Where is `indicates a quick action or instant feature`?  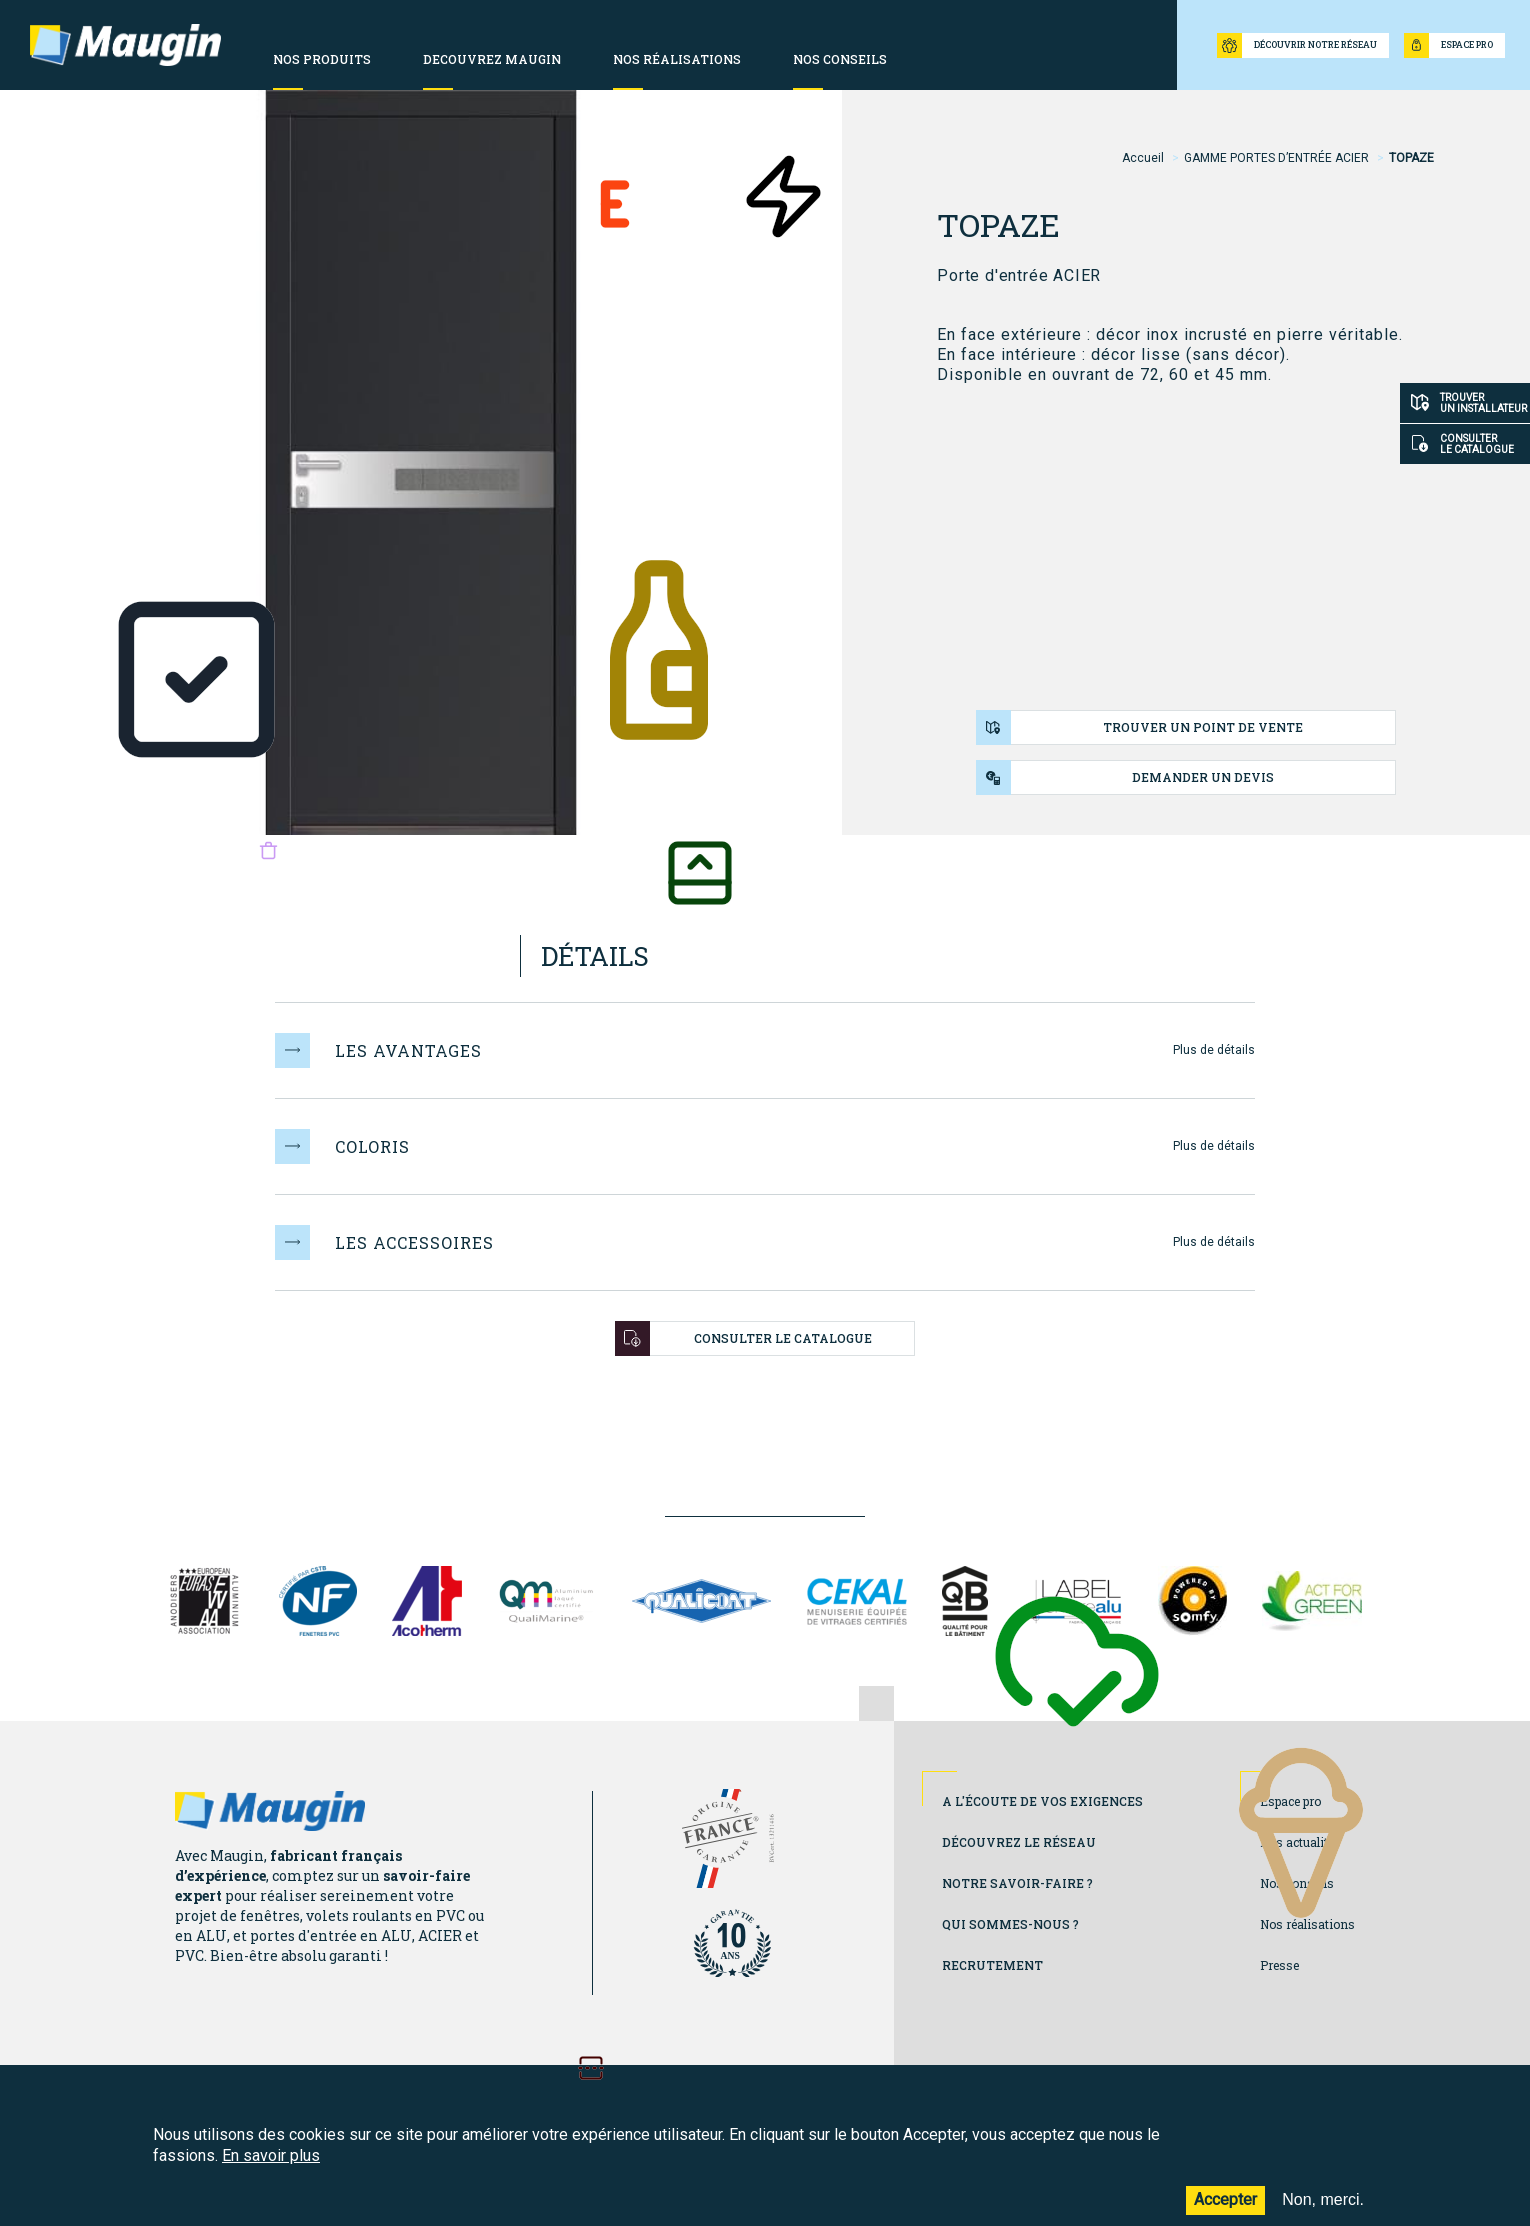 indicates a quick action or instant feature is located at coordinates (783, 196).